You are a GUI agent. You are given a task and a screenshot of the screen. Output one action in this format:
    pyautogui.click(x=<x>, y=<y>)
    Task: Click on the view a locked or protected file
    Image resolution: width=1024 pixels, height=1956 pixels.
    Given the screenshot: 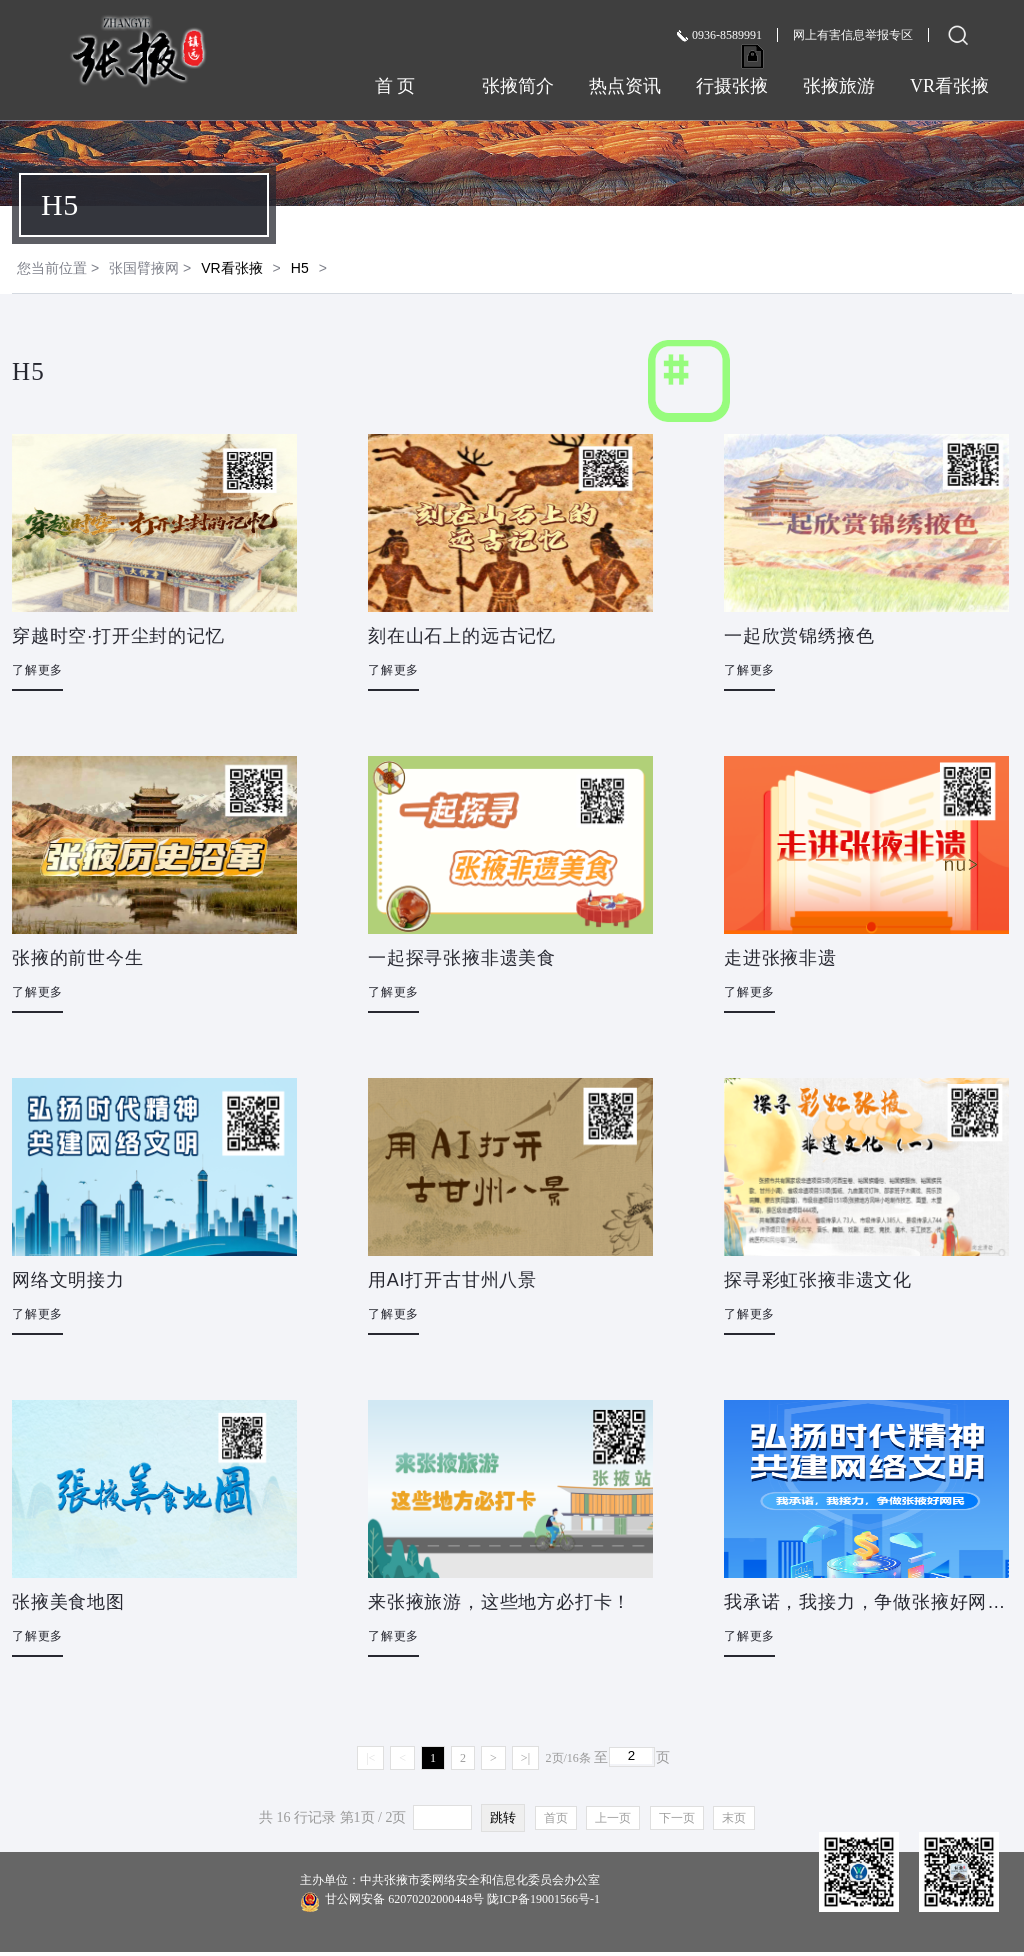 What is the action you would take?
    pyautogui.click(x=752, y=56)
    